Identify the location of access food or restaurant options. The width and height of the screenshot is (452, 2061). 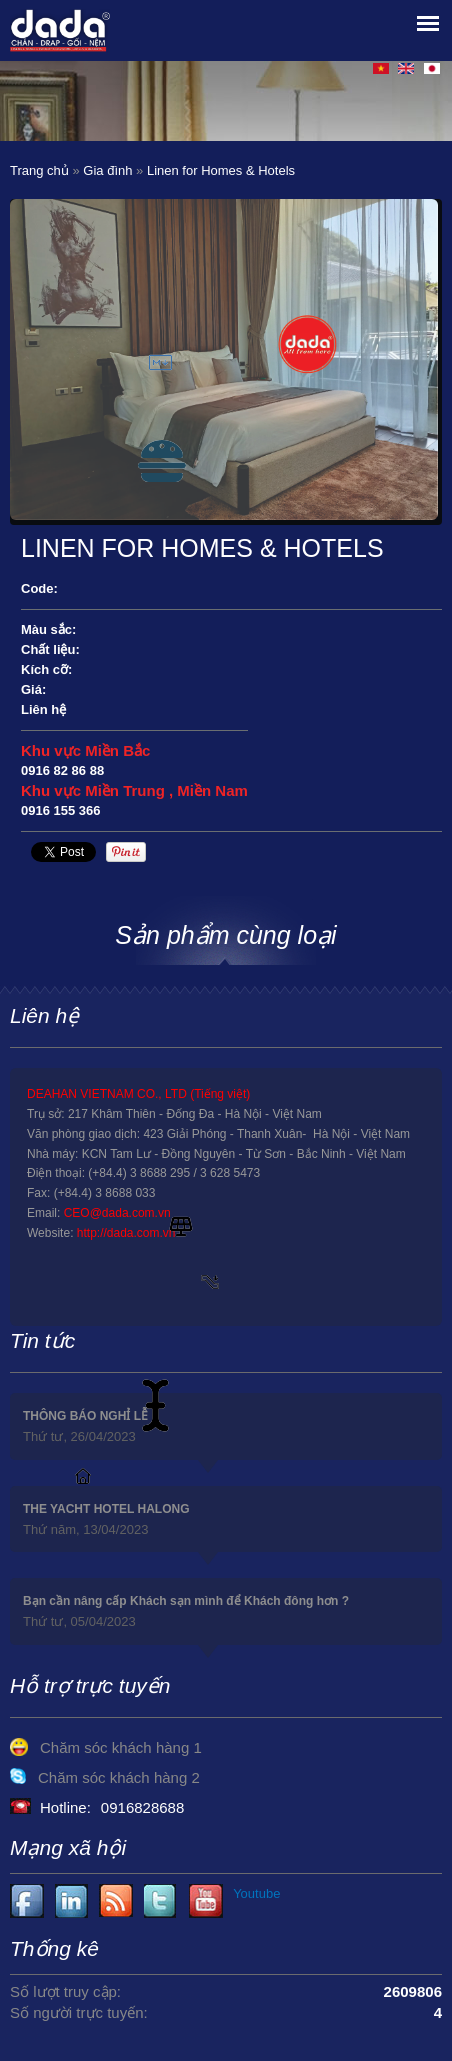
(162, 461).